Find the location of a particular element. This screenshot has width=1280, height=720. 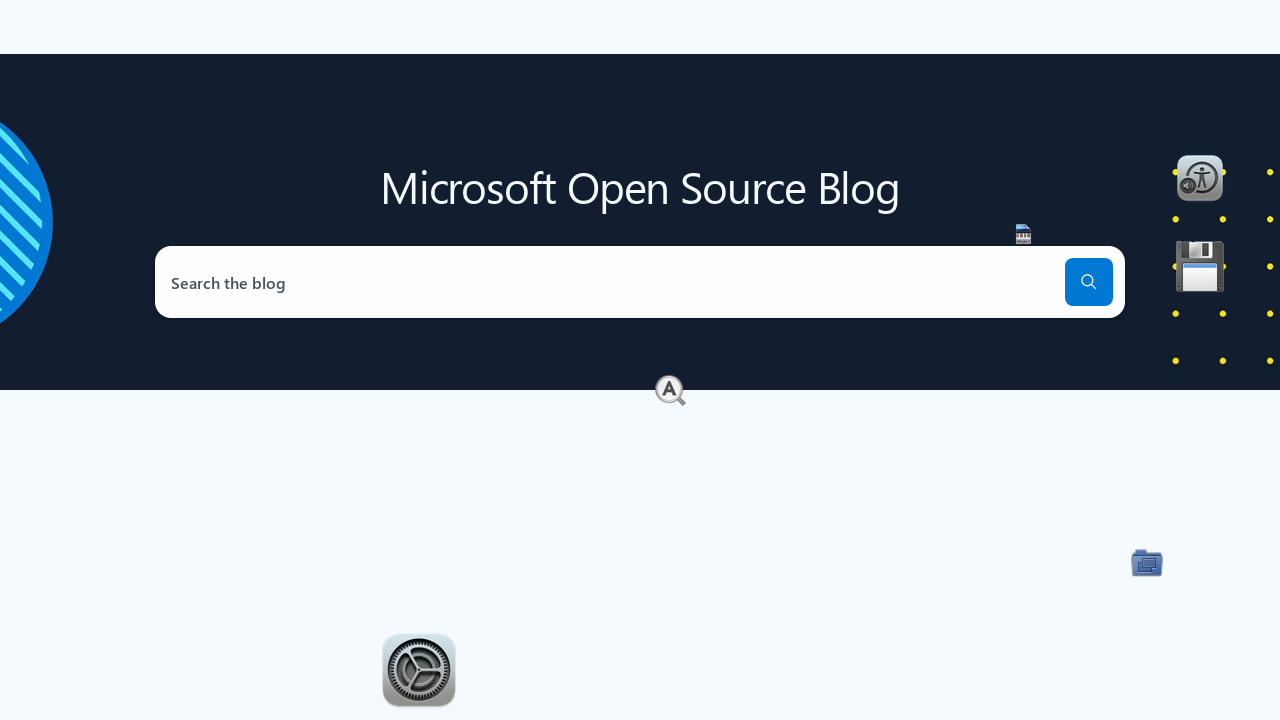

save the current file or document is located at coordinates (1200, 267).